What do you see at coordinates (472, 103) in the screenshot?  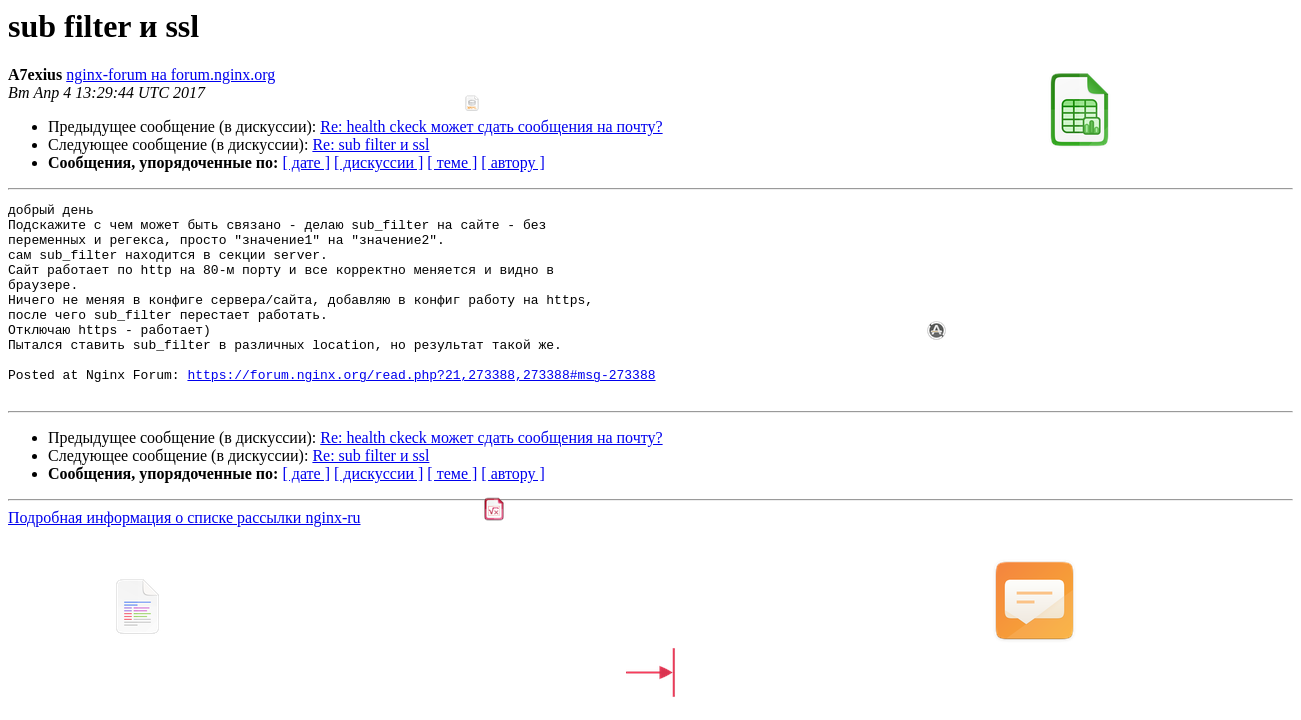 I see `a yaml configuration file` at bounding box center [472, 103].